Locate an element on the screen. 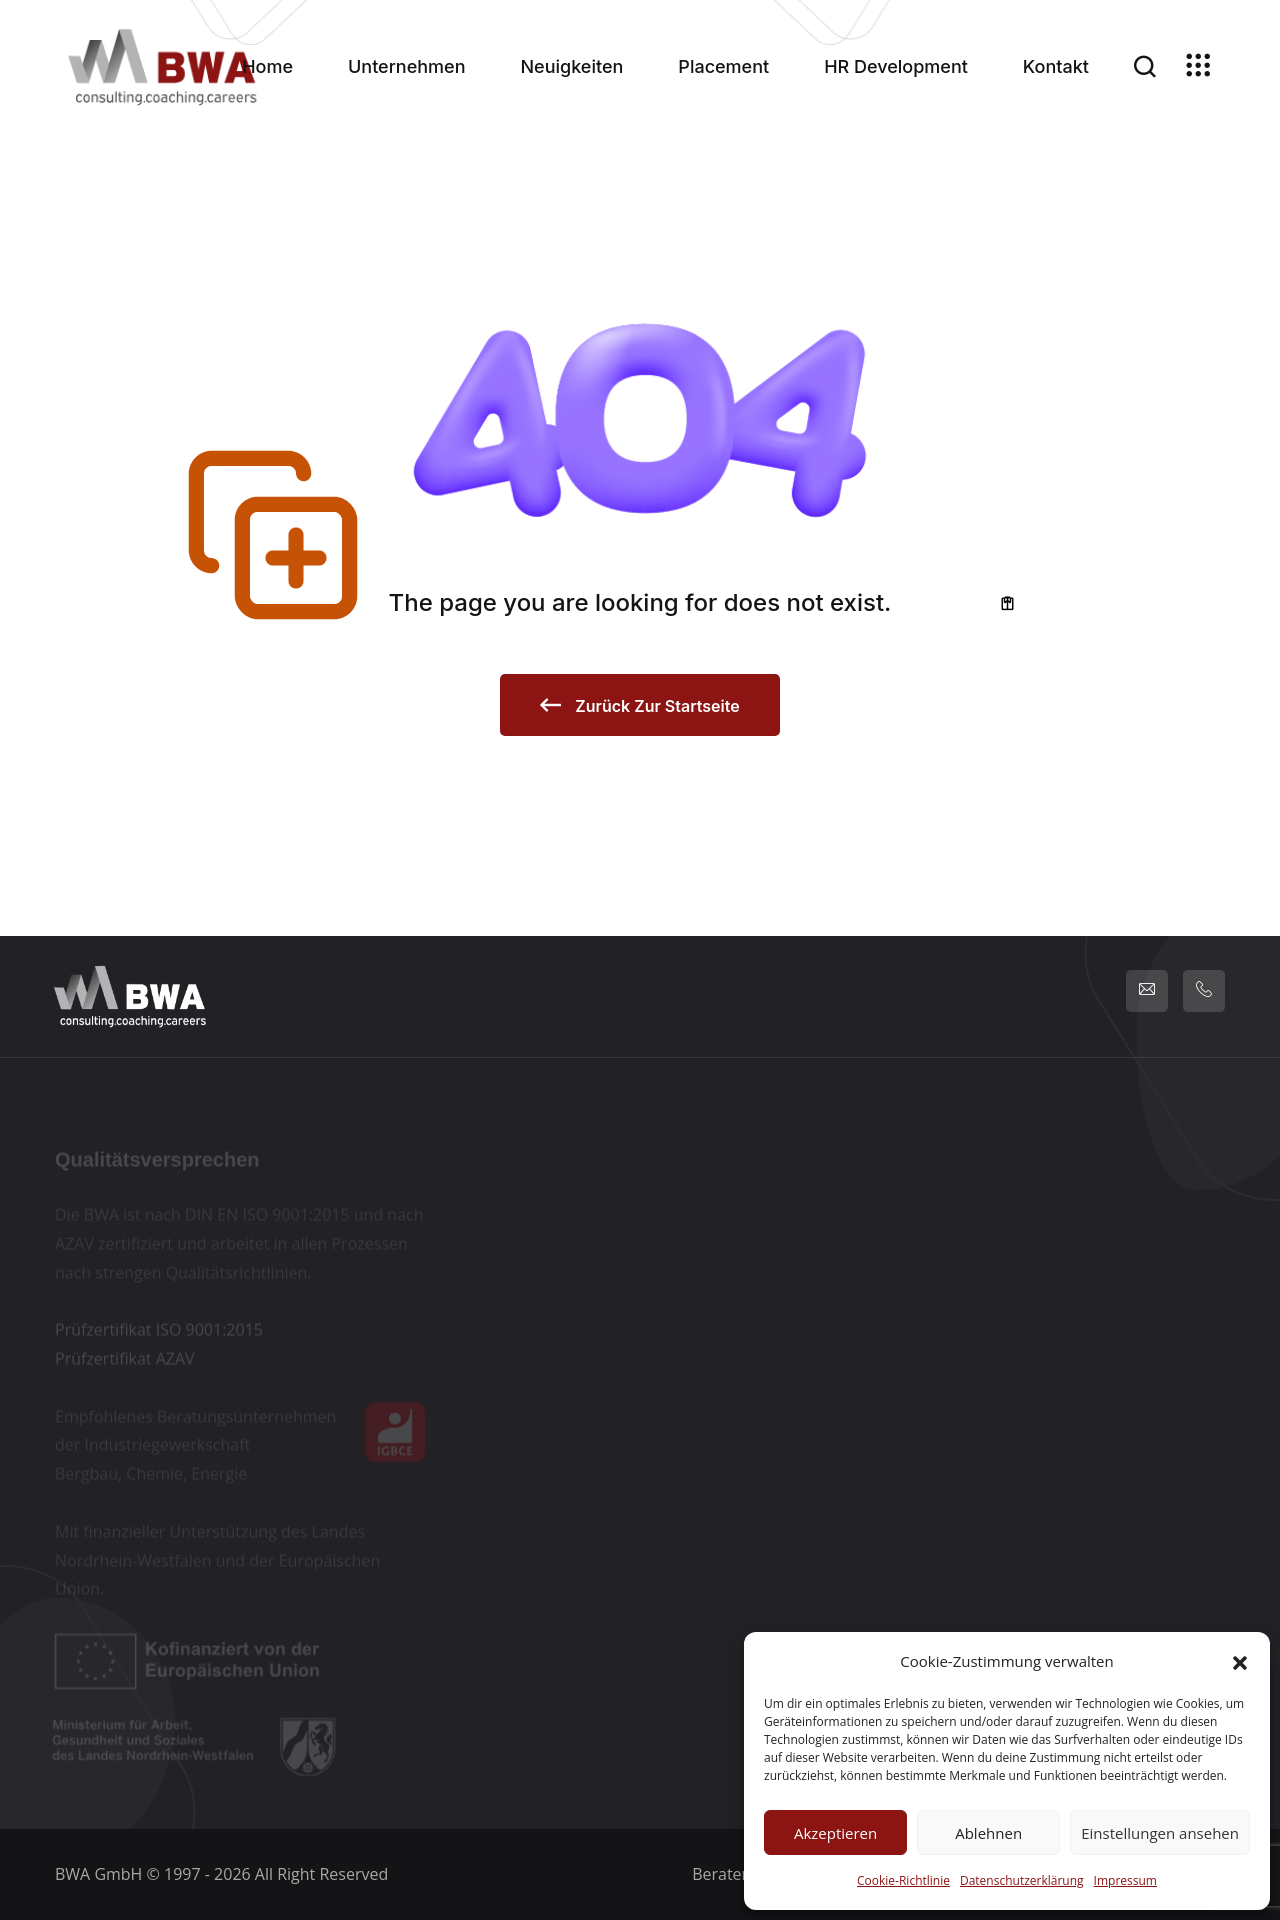 This screenshot has height=1920, width=1280. duplicate and add a new item is located at coordinates (273, 535).